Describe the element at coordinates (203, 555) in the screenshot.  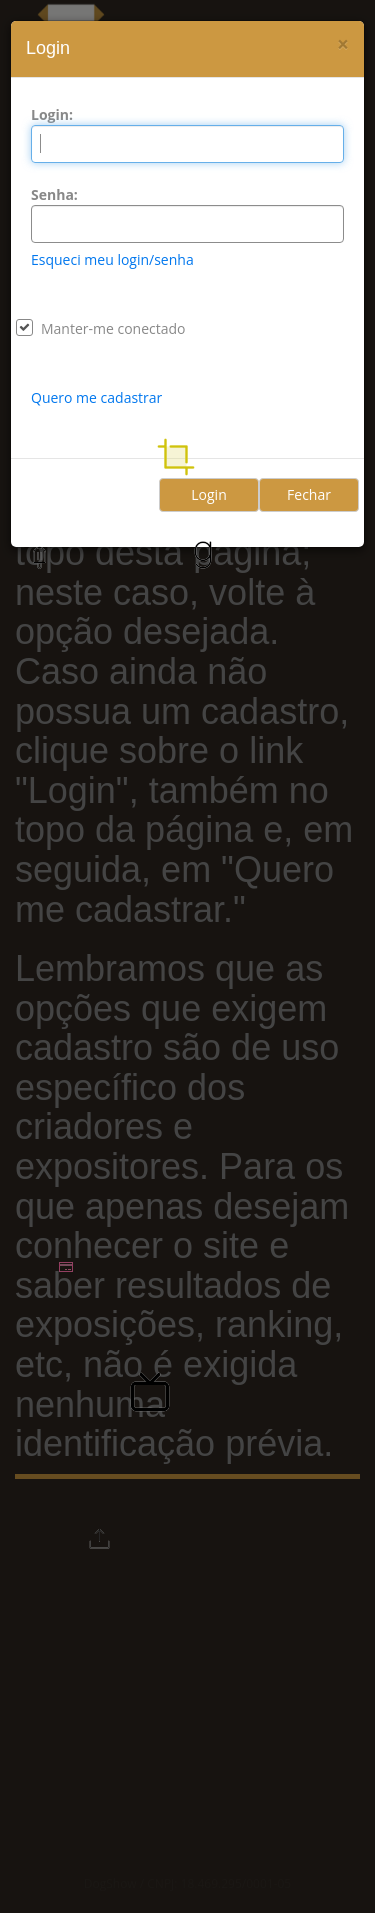
I see `open the goodreads app` at that location.